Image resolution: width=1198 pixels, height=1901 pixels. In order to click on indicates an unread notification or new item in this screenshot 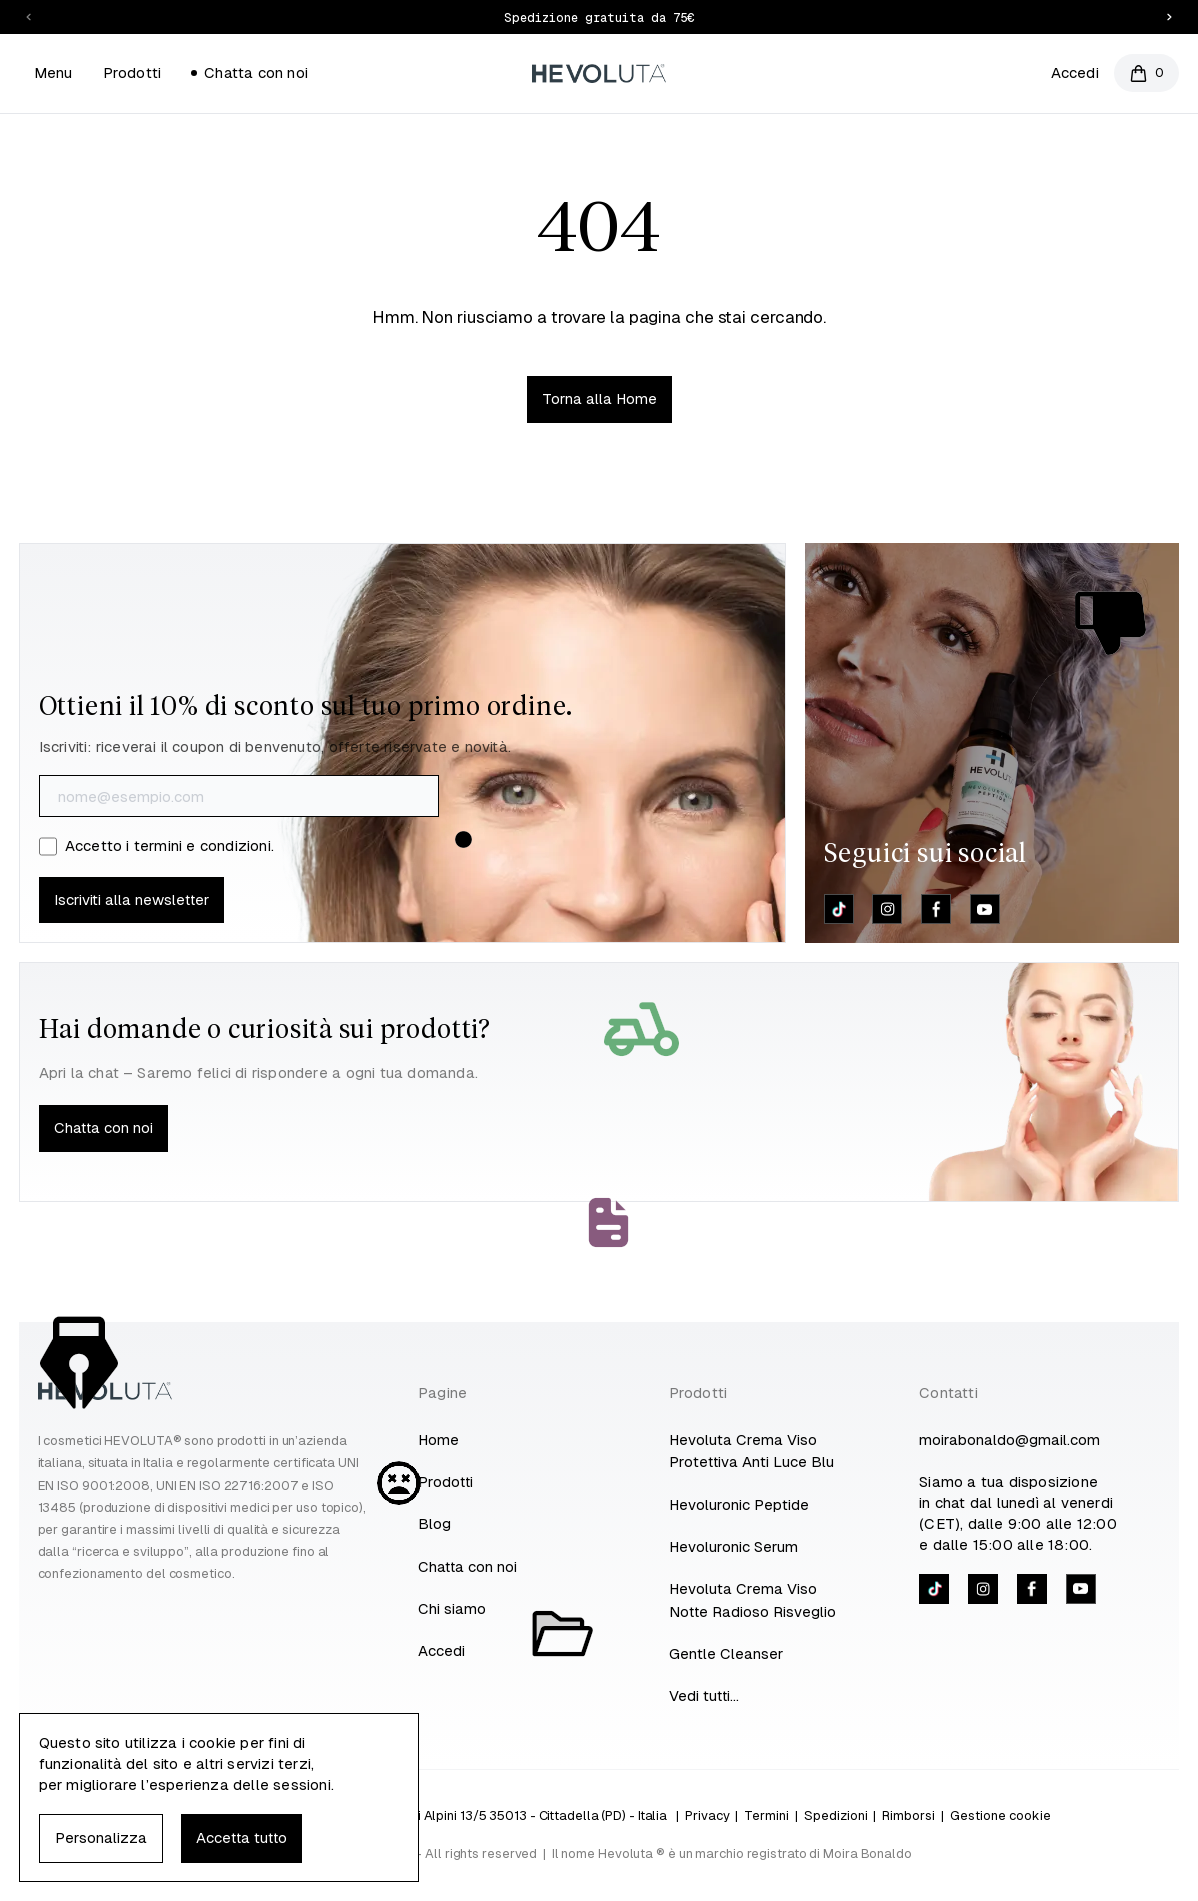, I will do `click(463, 839)`.